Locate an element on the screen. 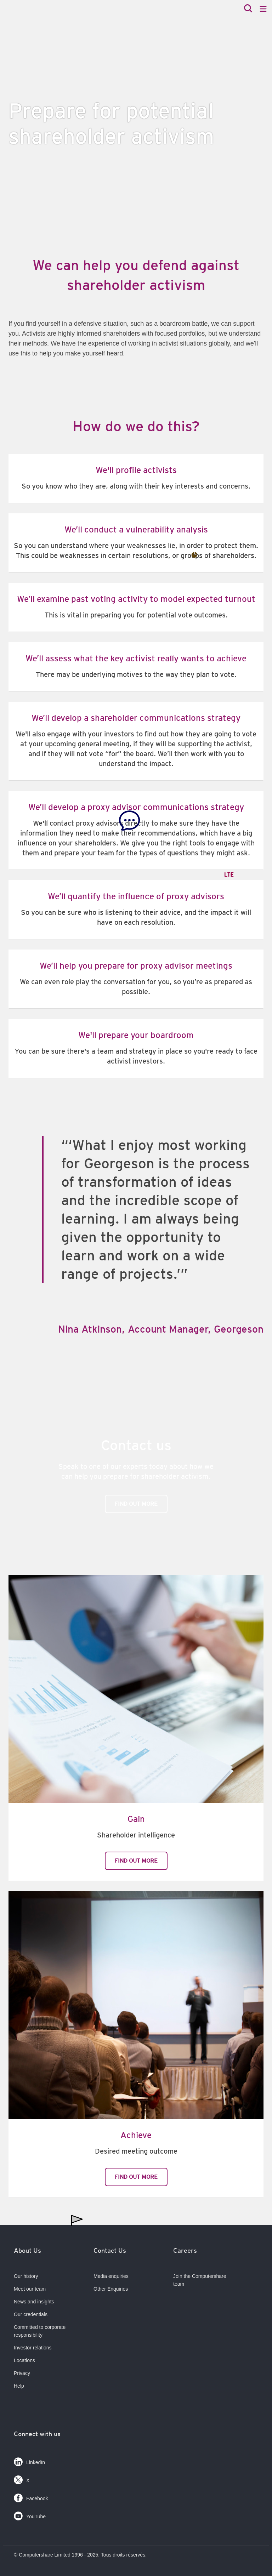 The image size is (272, 2576). open chat or messaging is located at coordinates (129, 820).